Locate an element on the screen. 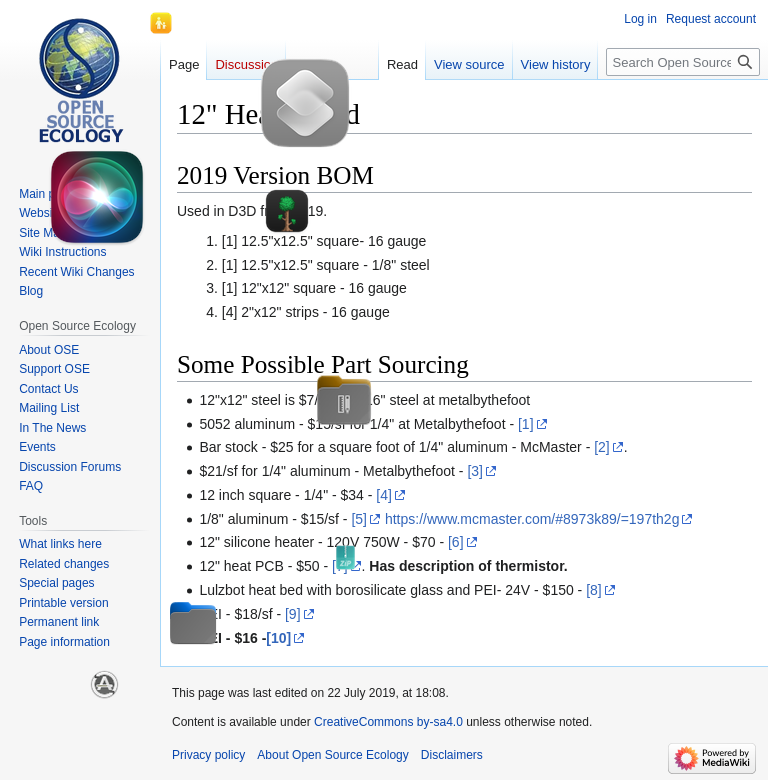  open the software update manager is located at coordinates (104, 684).